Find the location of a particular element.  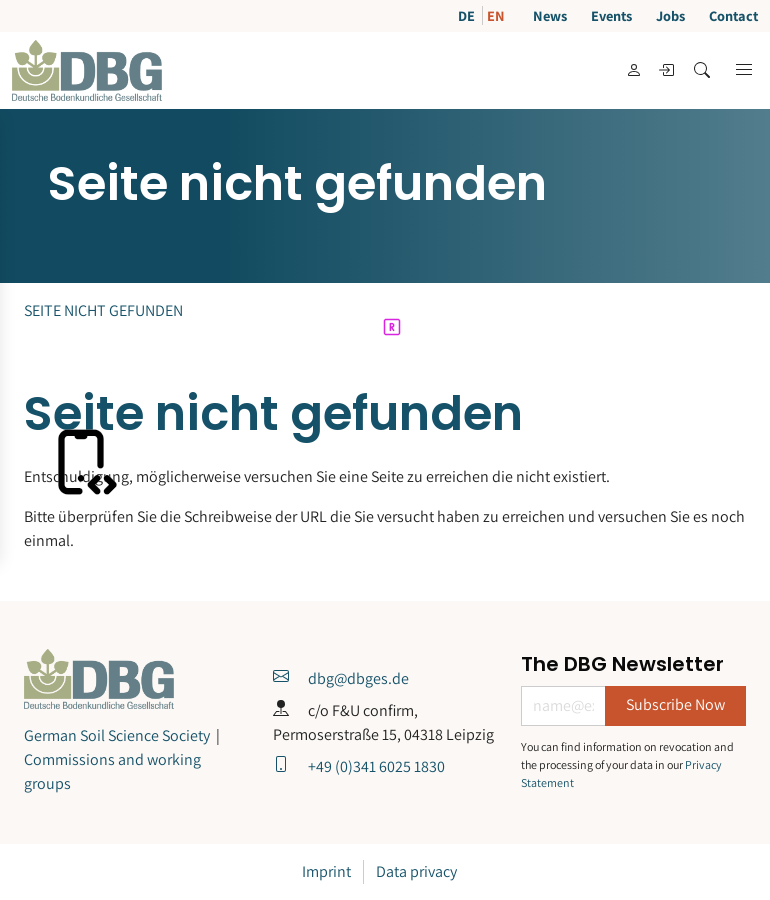

access mobile development tools is located at coordinates (81, 462).